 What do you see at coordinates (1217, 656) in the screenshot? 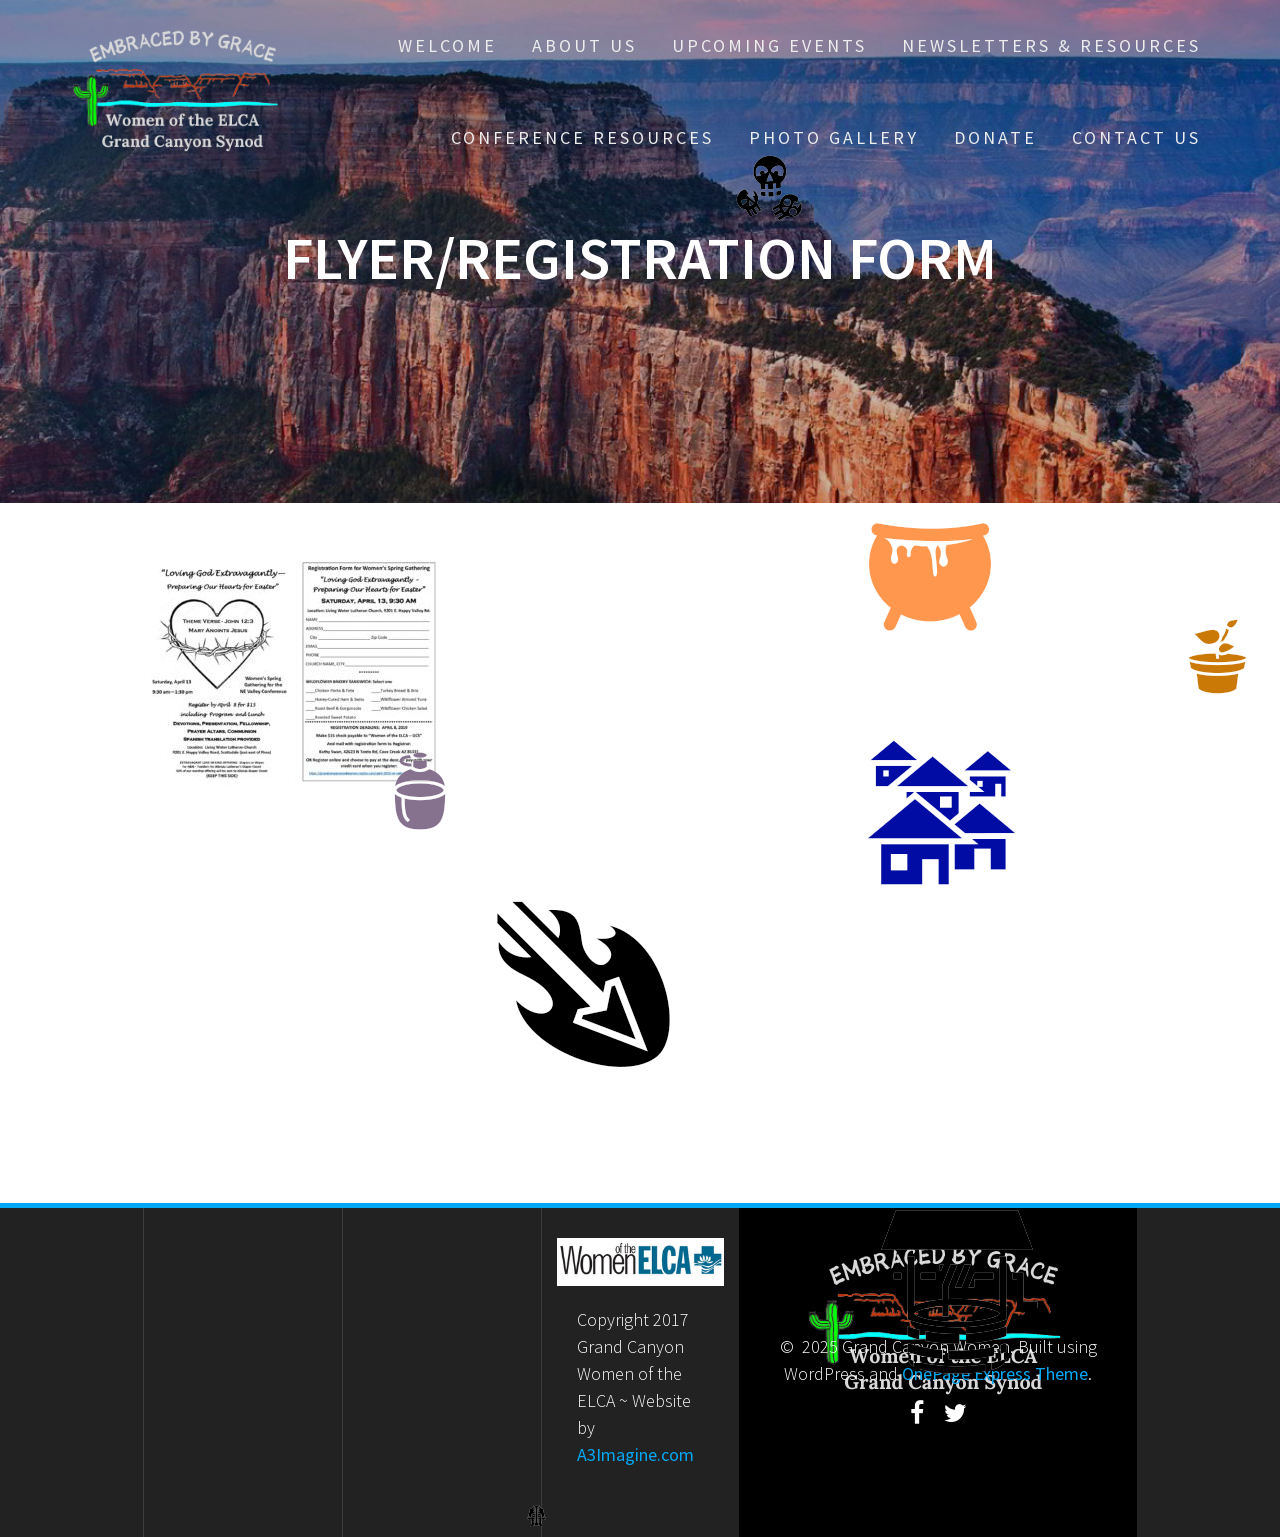
I see `start a new project or initiative` at bounding box center [1217, 656].